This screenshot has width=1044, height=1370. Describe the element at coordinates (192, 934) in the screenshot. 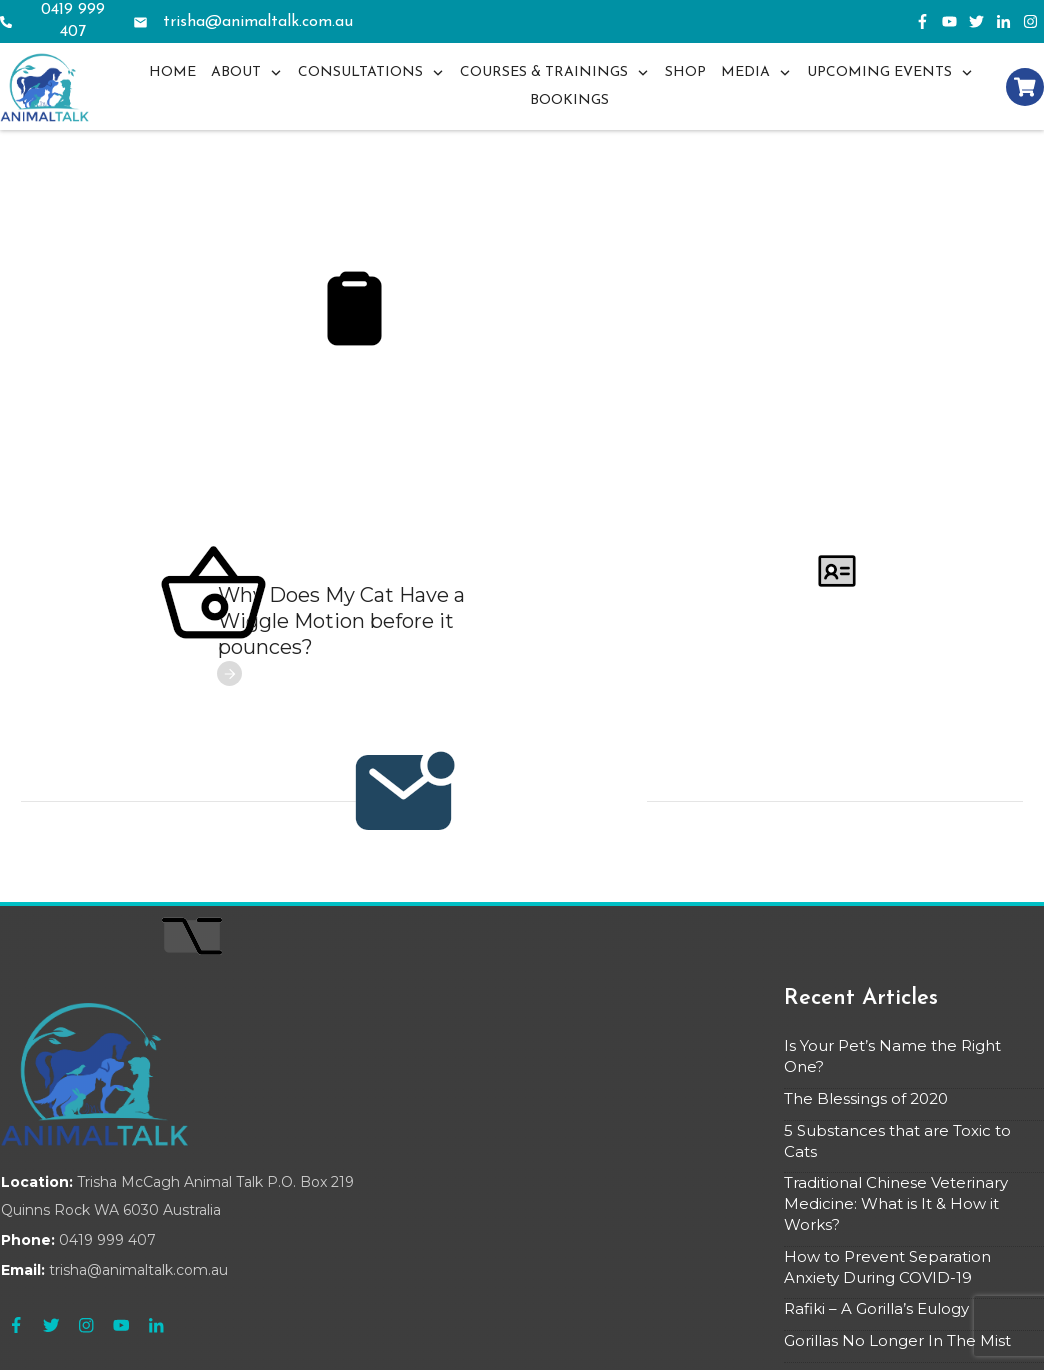

I see `access keyboard option or modifier key` at that location.